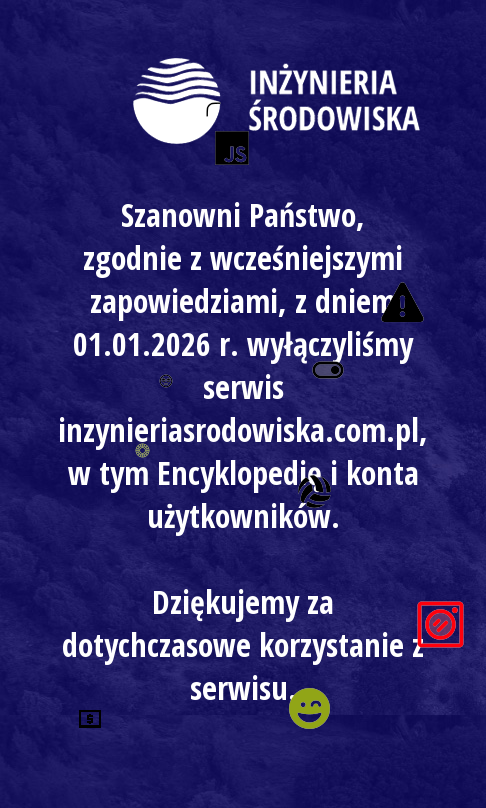 This screenshot has height=808, width=486. Describe the element at coordinates (402, 303) in the screenshot. I see `indicates a warning or caution state` at that location.